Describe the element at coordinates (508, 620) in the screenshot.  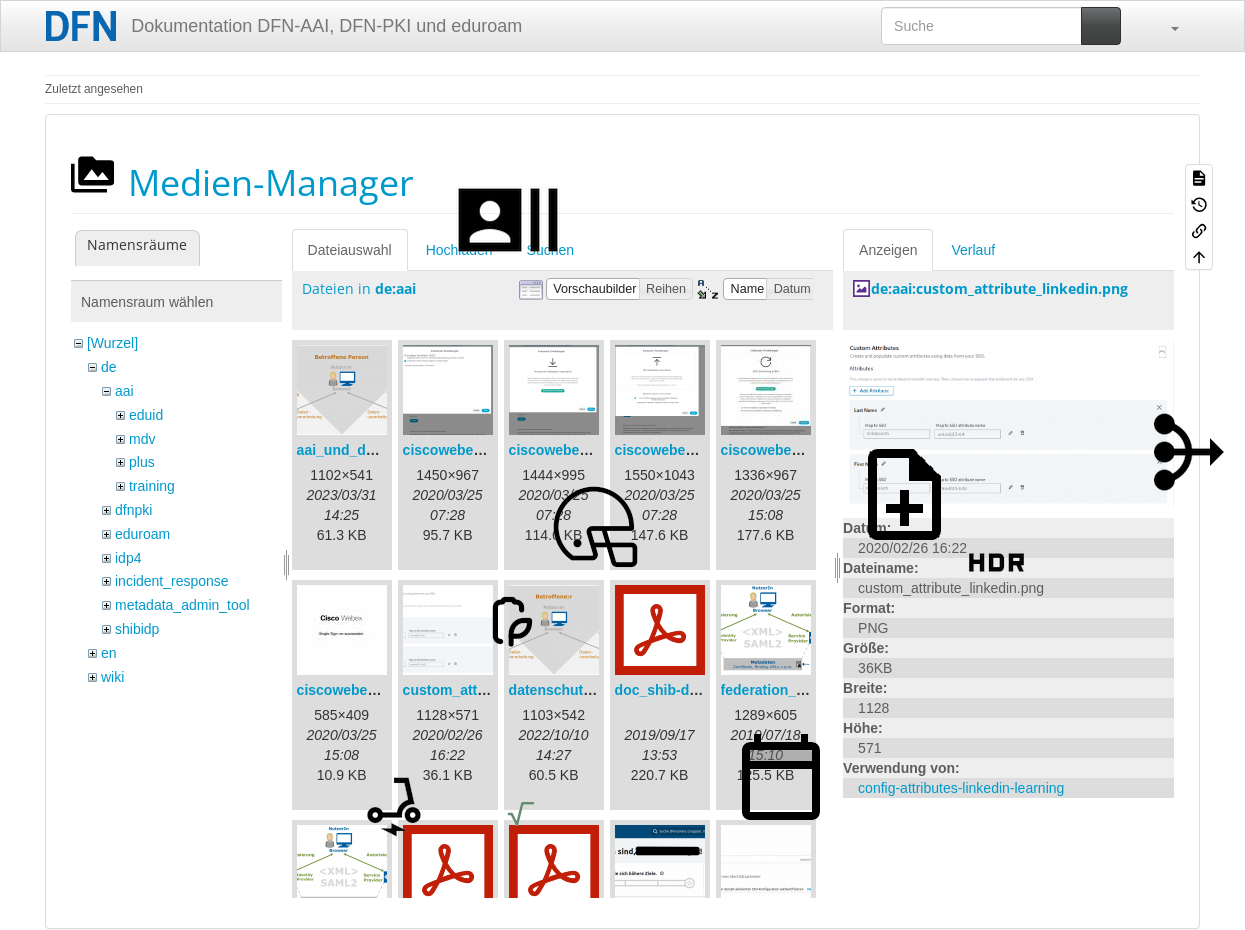
I see `battery eco mode enabled` at that location.